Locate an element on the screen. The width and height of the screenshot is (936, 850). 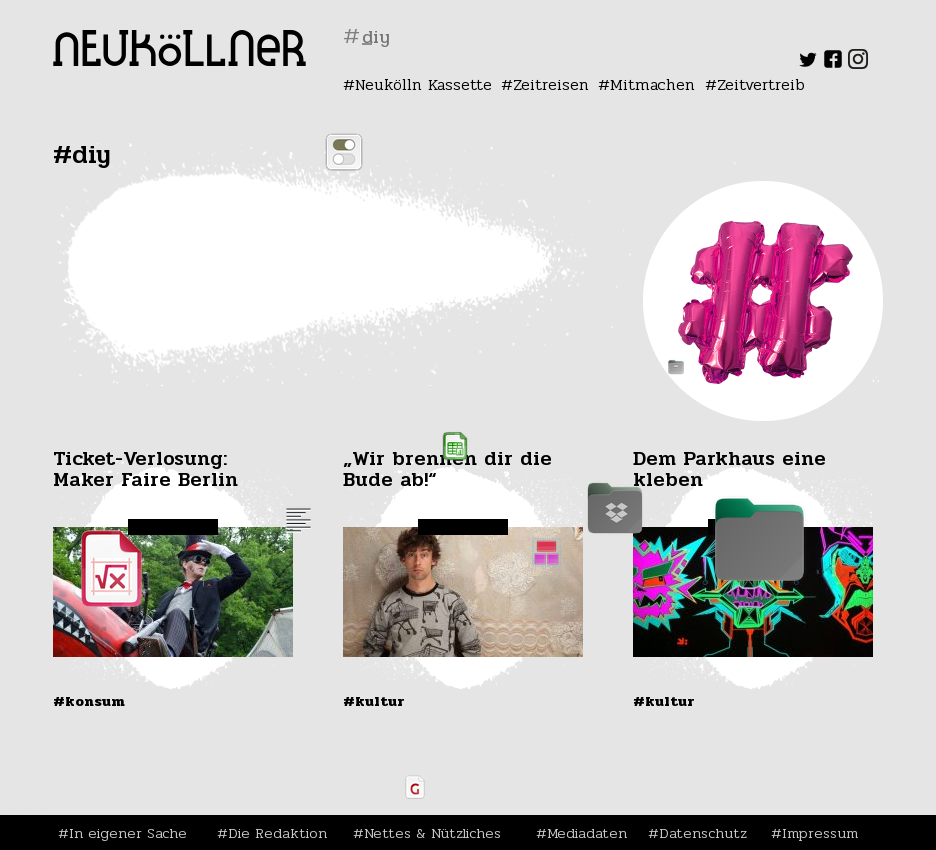
access system settings or preferences is located at coordinates (344, 152).